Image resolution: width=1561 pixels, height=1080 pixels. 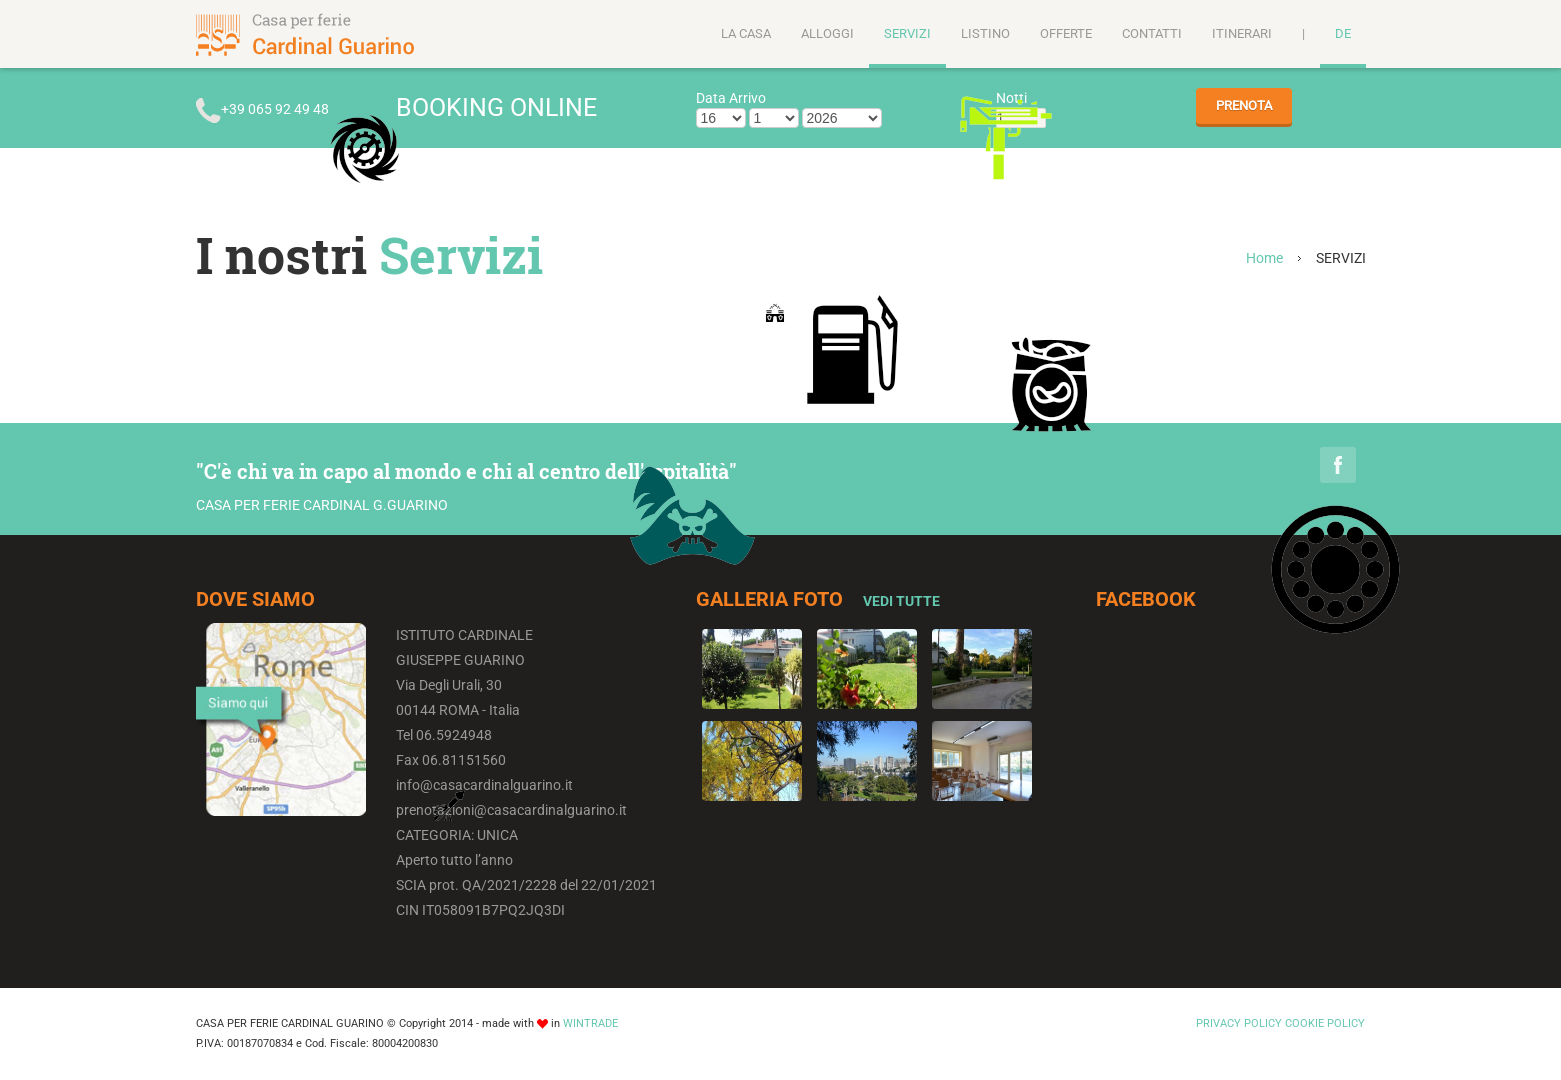 What do you see at coordinates (692, 515) in the screenshot?
I see `select pirate character or theme` at bounding box center [692, 515].